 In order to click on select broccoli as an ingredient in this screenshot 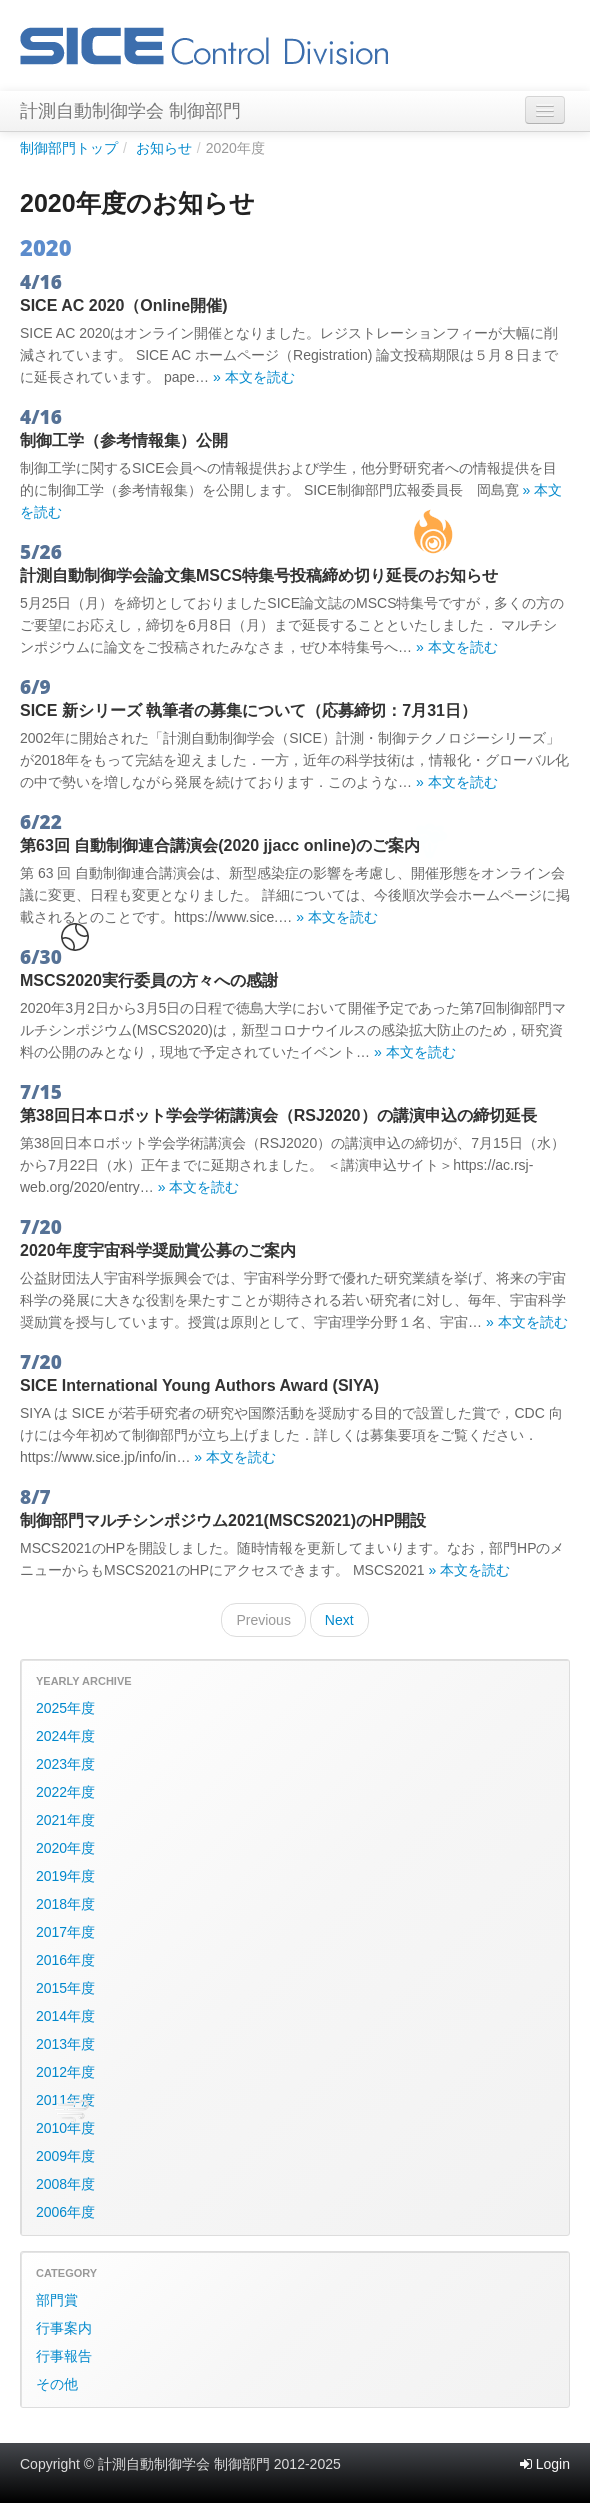, I will do `click(430, 841)`.